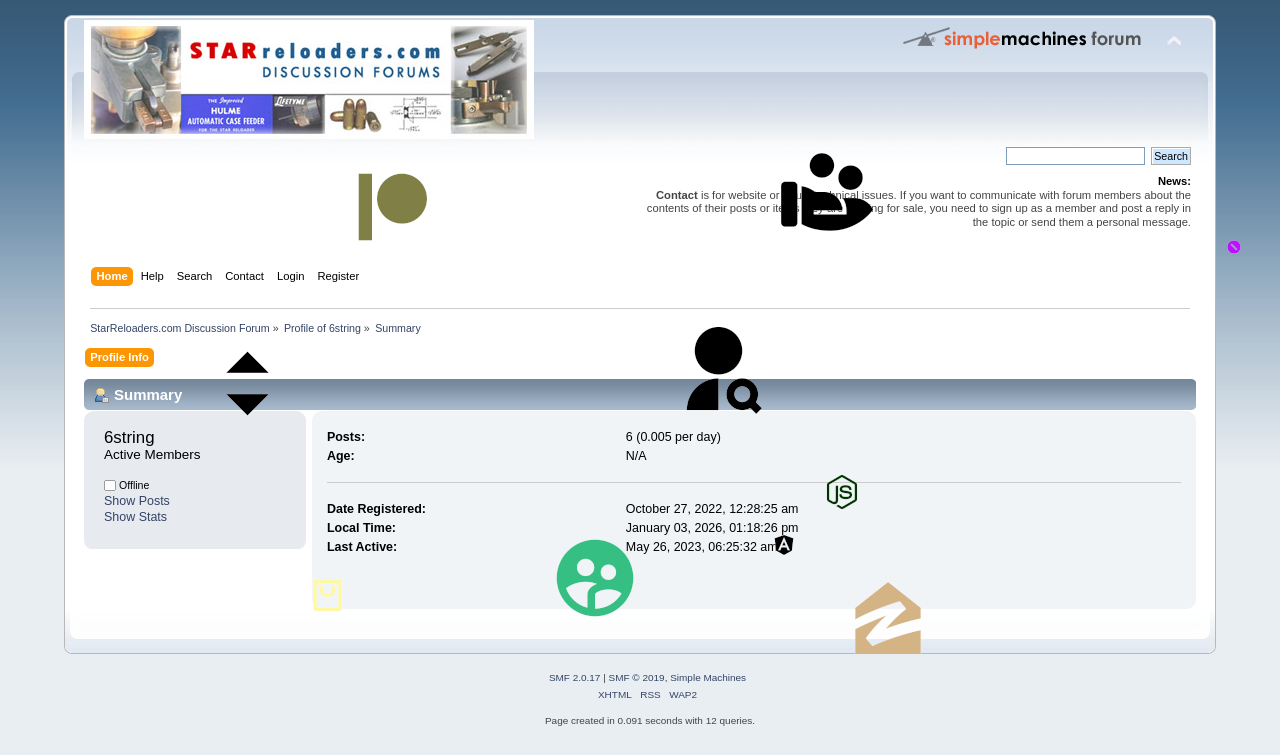  Describe the element at coordinates (1234, 247) in the screenshot. I see `indicates a forbidden or prohibited action` at that location.